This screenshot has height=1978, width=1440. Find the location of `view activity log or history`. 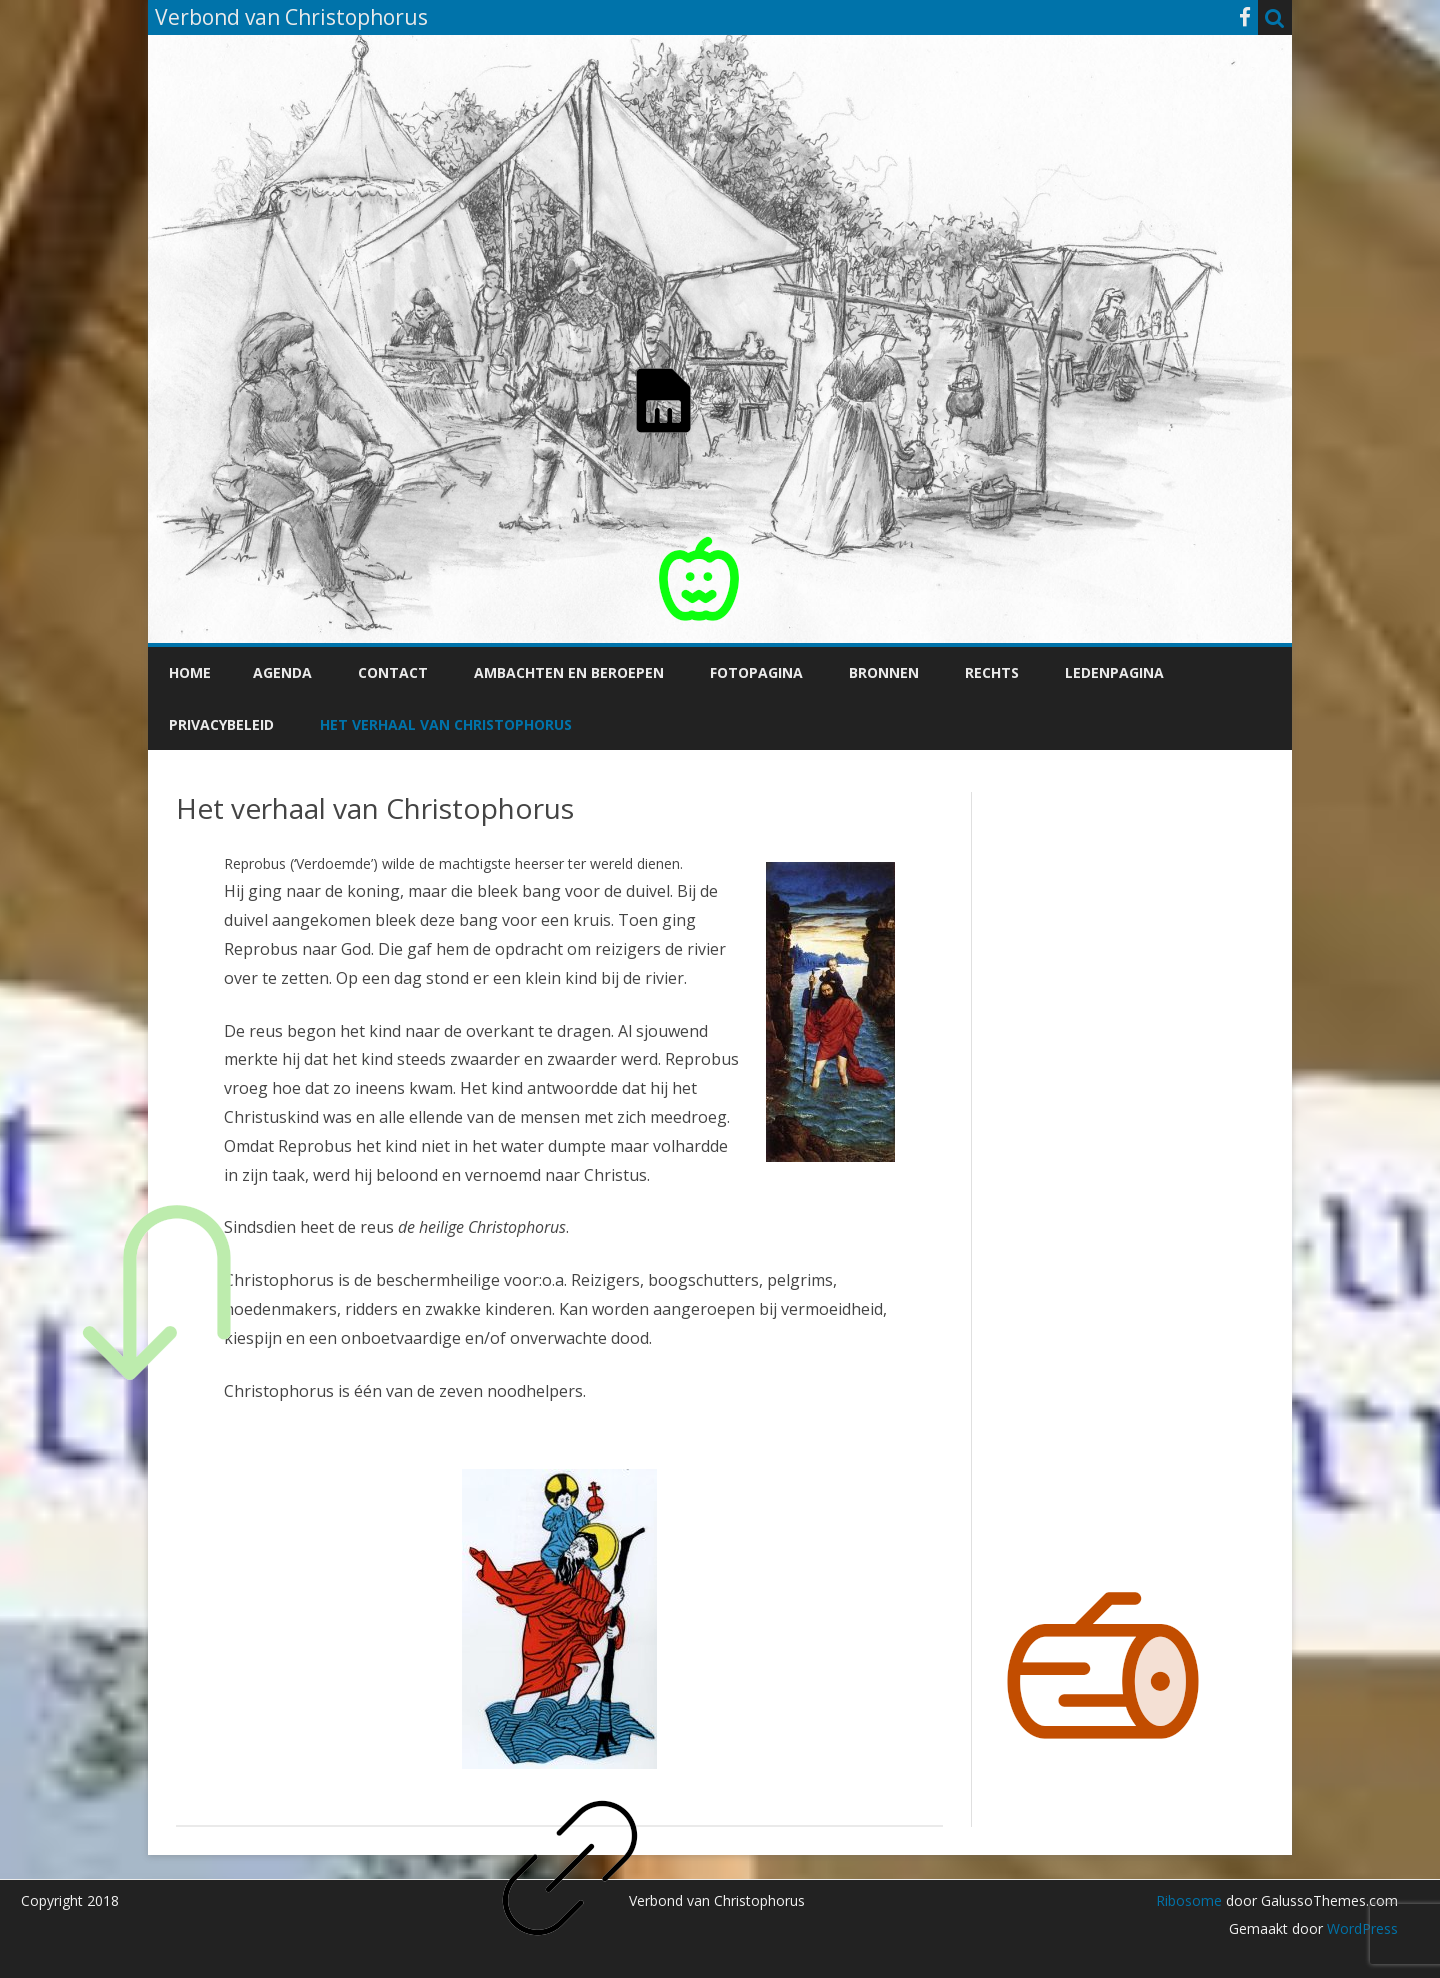

view activity log or history is located at coordinates (1103, 1675).